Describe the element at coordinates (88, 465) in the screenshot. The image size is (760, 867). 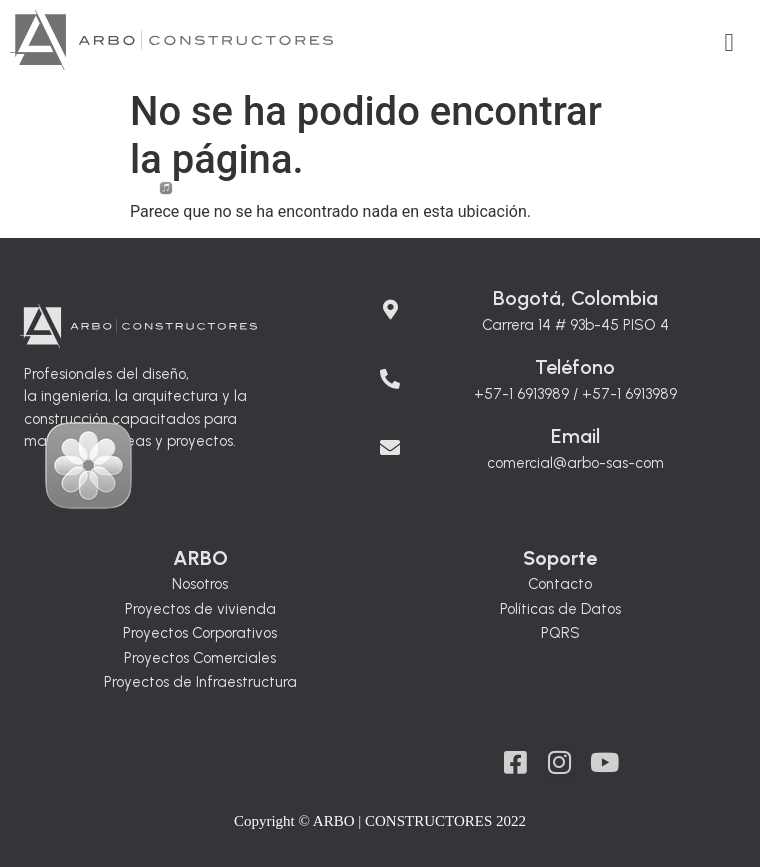
I see `open the photos app` at that location.